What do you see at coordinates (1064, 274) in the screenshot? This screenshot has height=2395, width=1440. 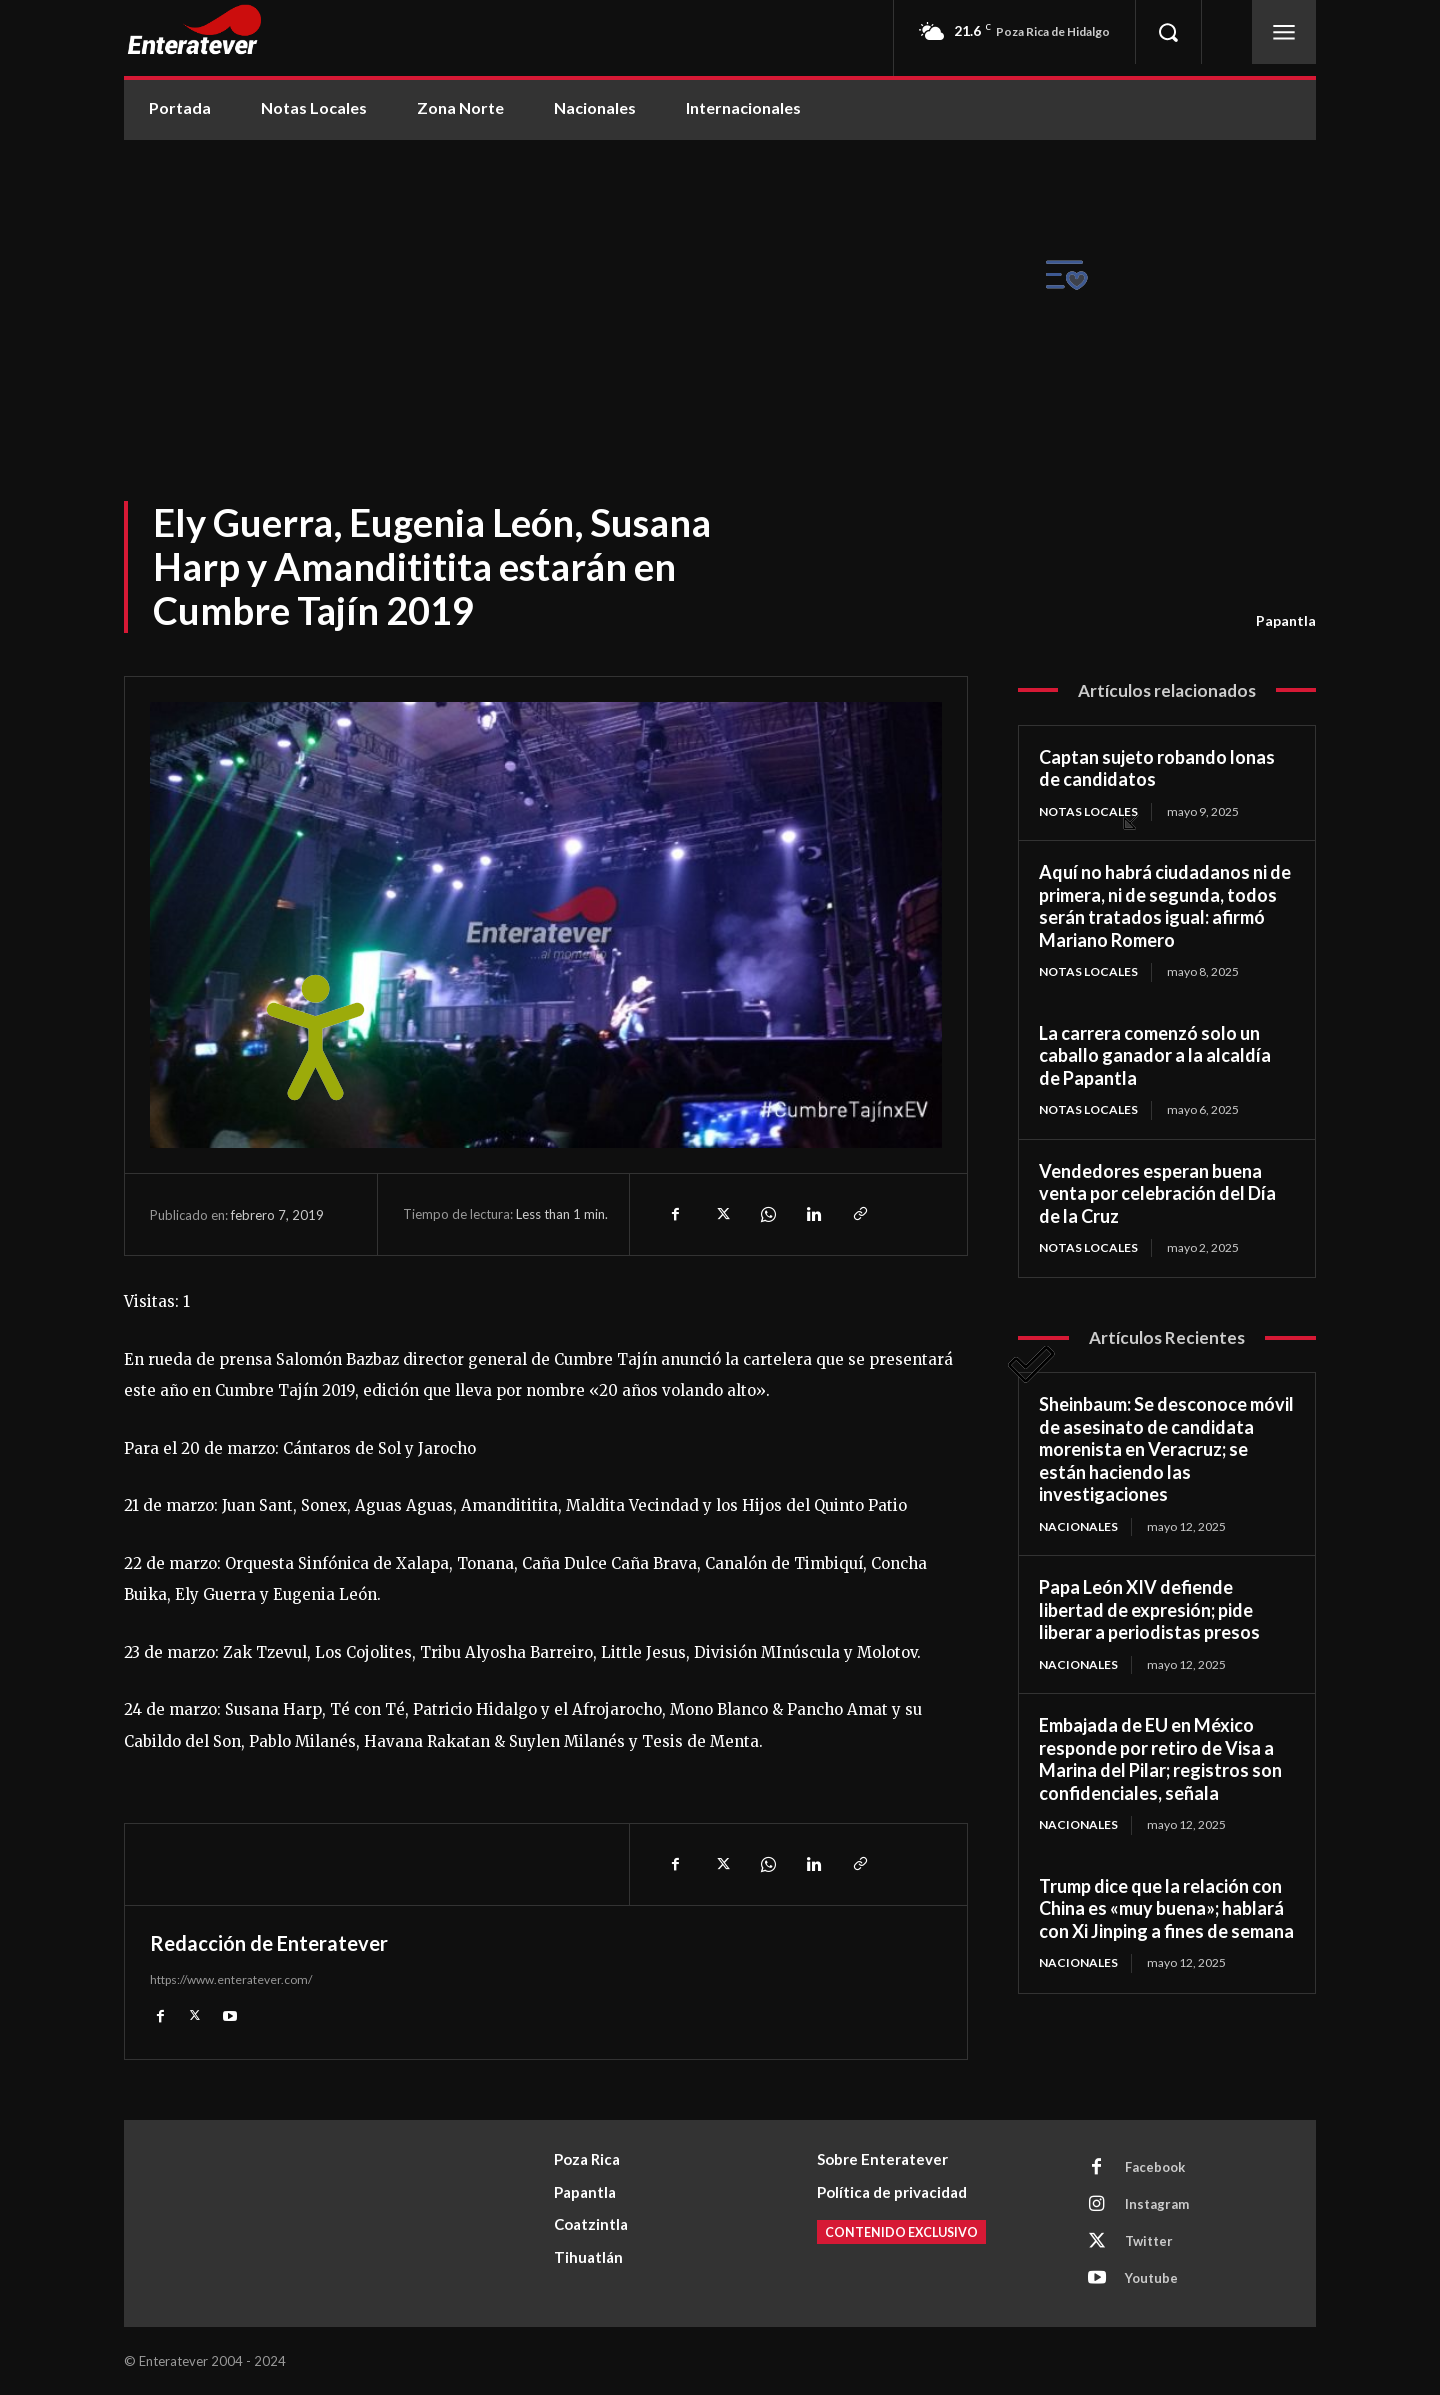 I see `view your favorites list` at bounding box center [1064, 274].